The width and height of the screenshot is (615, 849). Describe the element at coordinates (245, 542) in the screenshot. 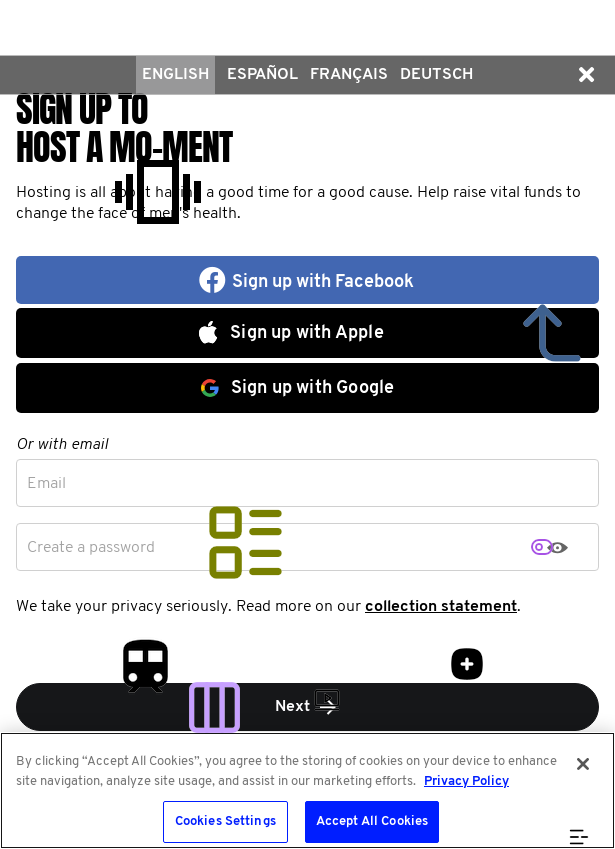

I see `switch to list view` at that location.